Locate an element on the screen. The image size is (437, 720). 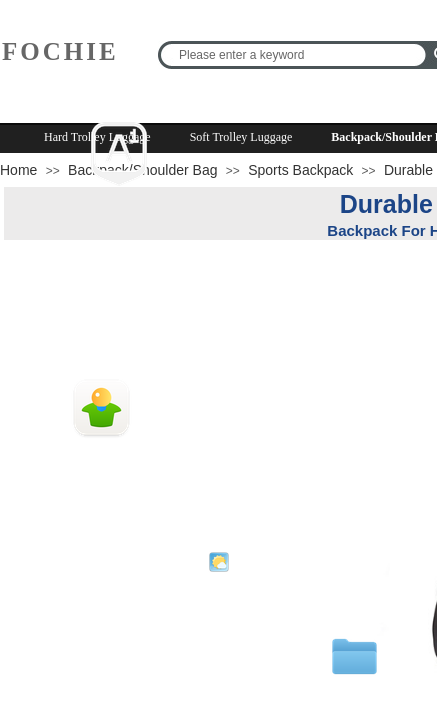
open folder to view contents is located at coordinates (354, 656).